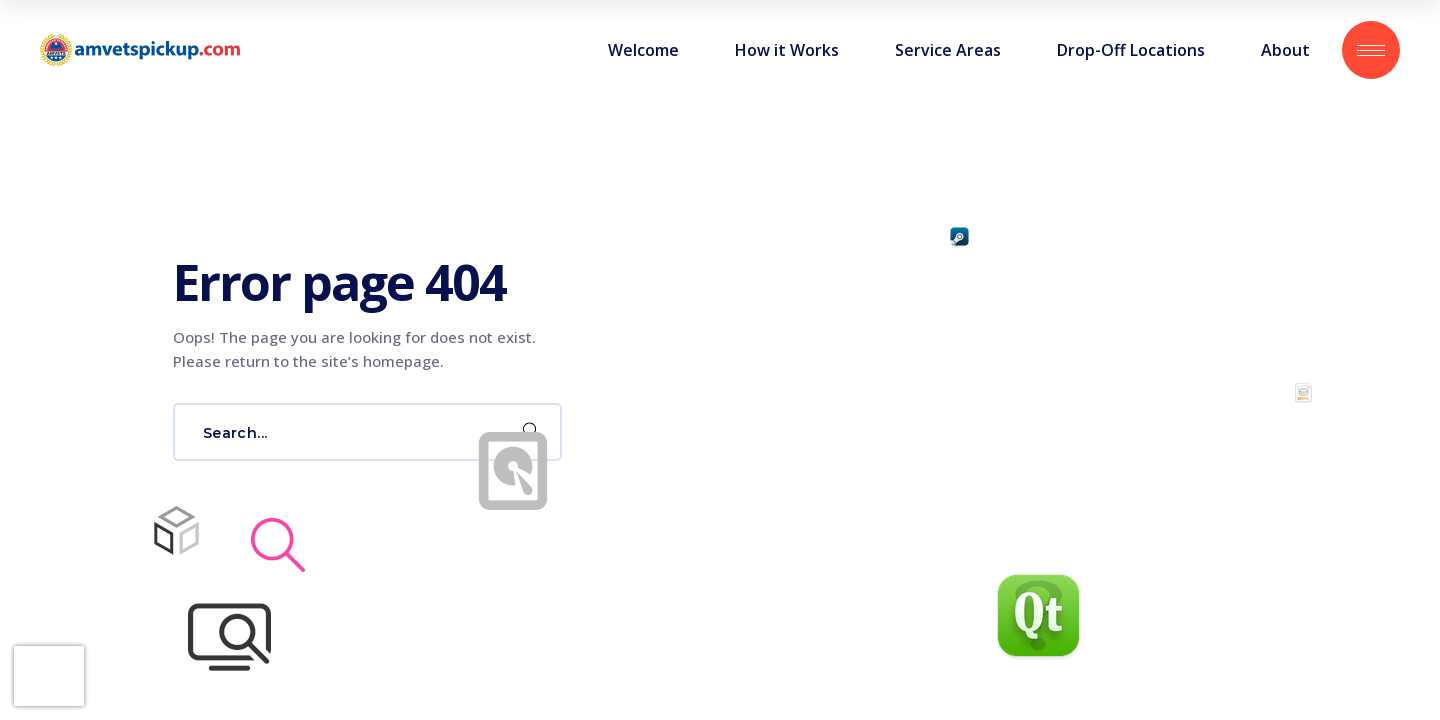  Describe the element at coordinates (278, 545) in the screenshot. I see `search system preferences or settings` at that location.